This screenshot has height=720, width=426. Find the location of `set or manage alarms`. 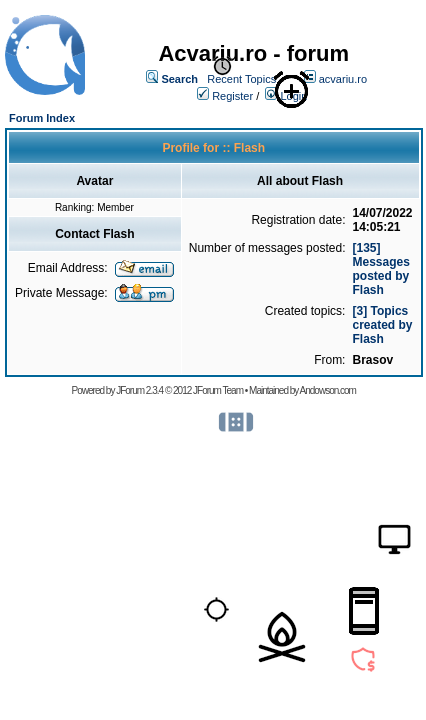

set or manage alarms is located at coordinates (222, 65).